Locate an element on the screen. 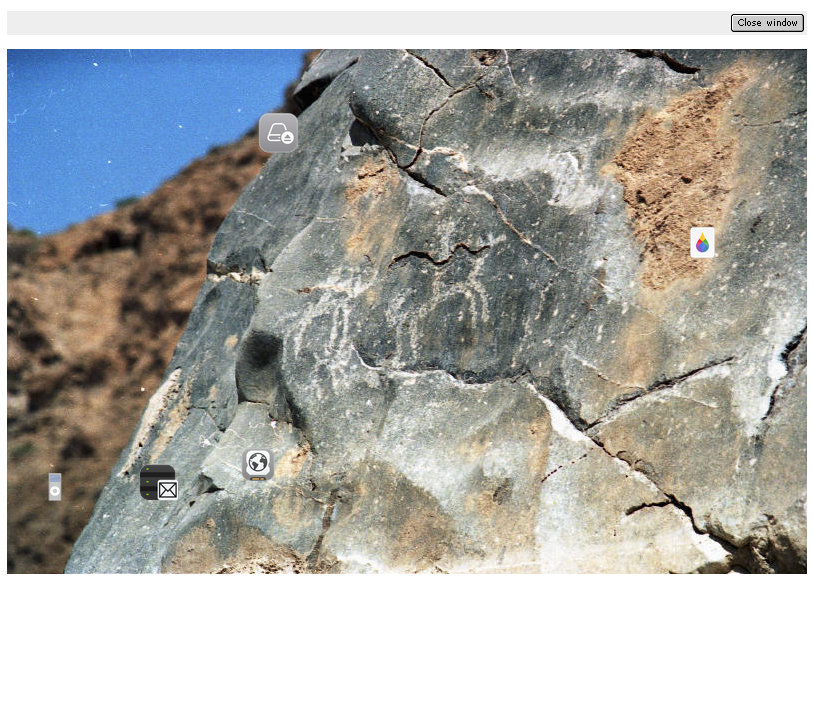 This screenshot has height=720, width=814. iPod nano device connected is located at coordinates (55, 487).